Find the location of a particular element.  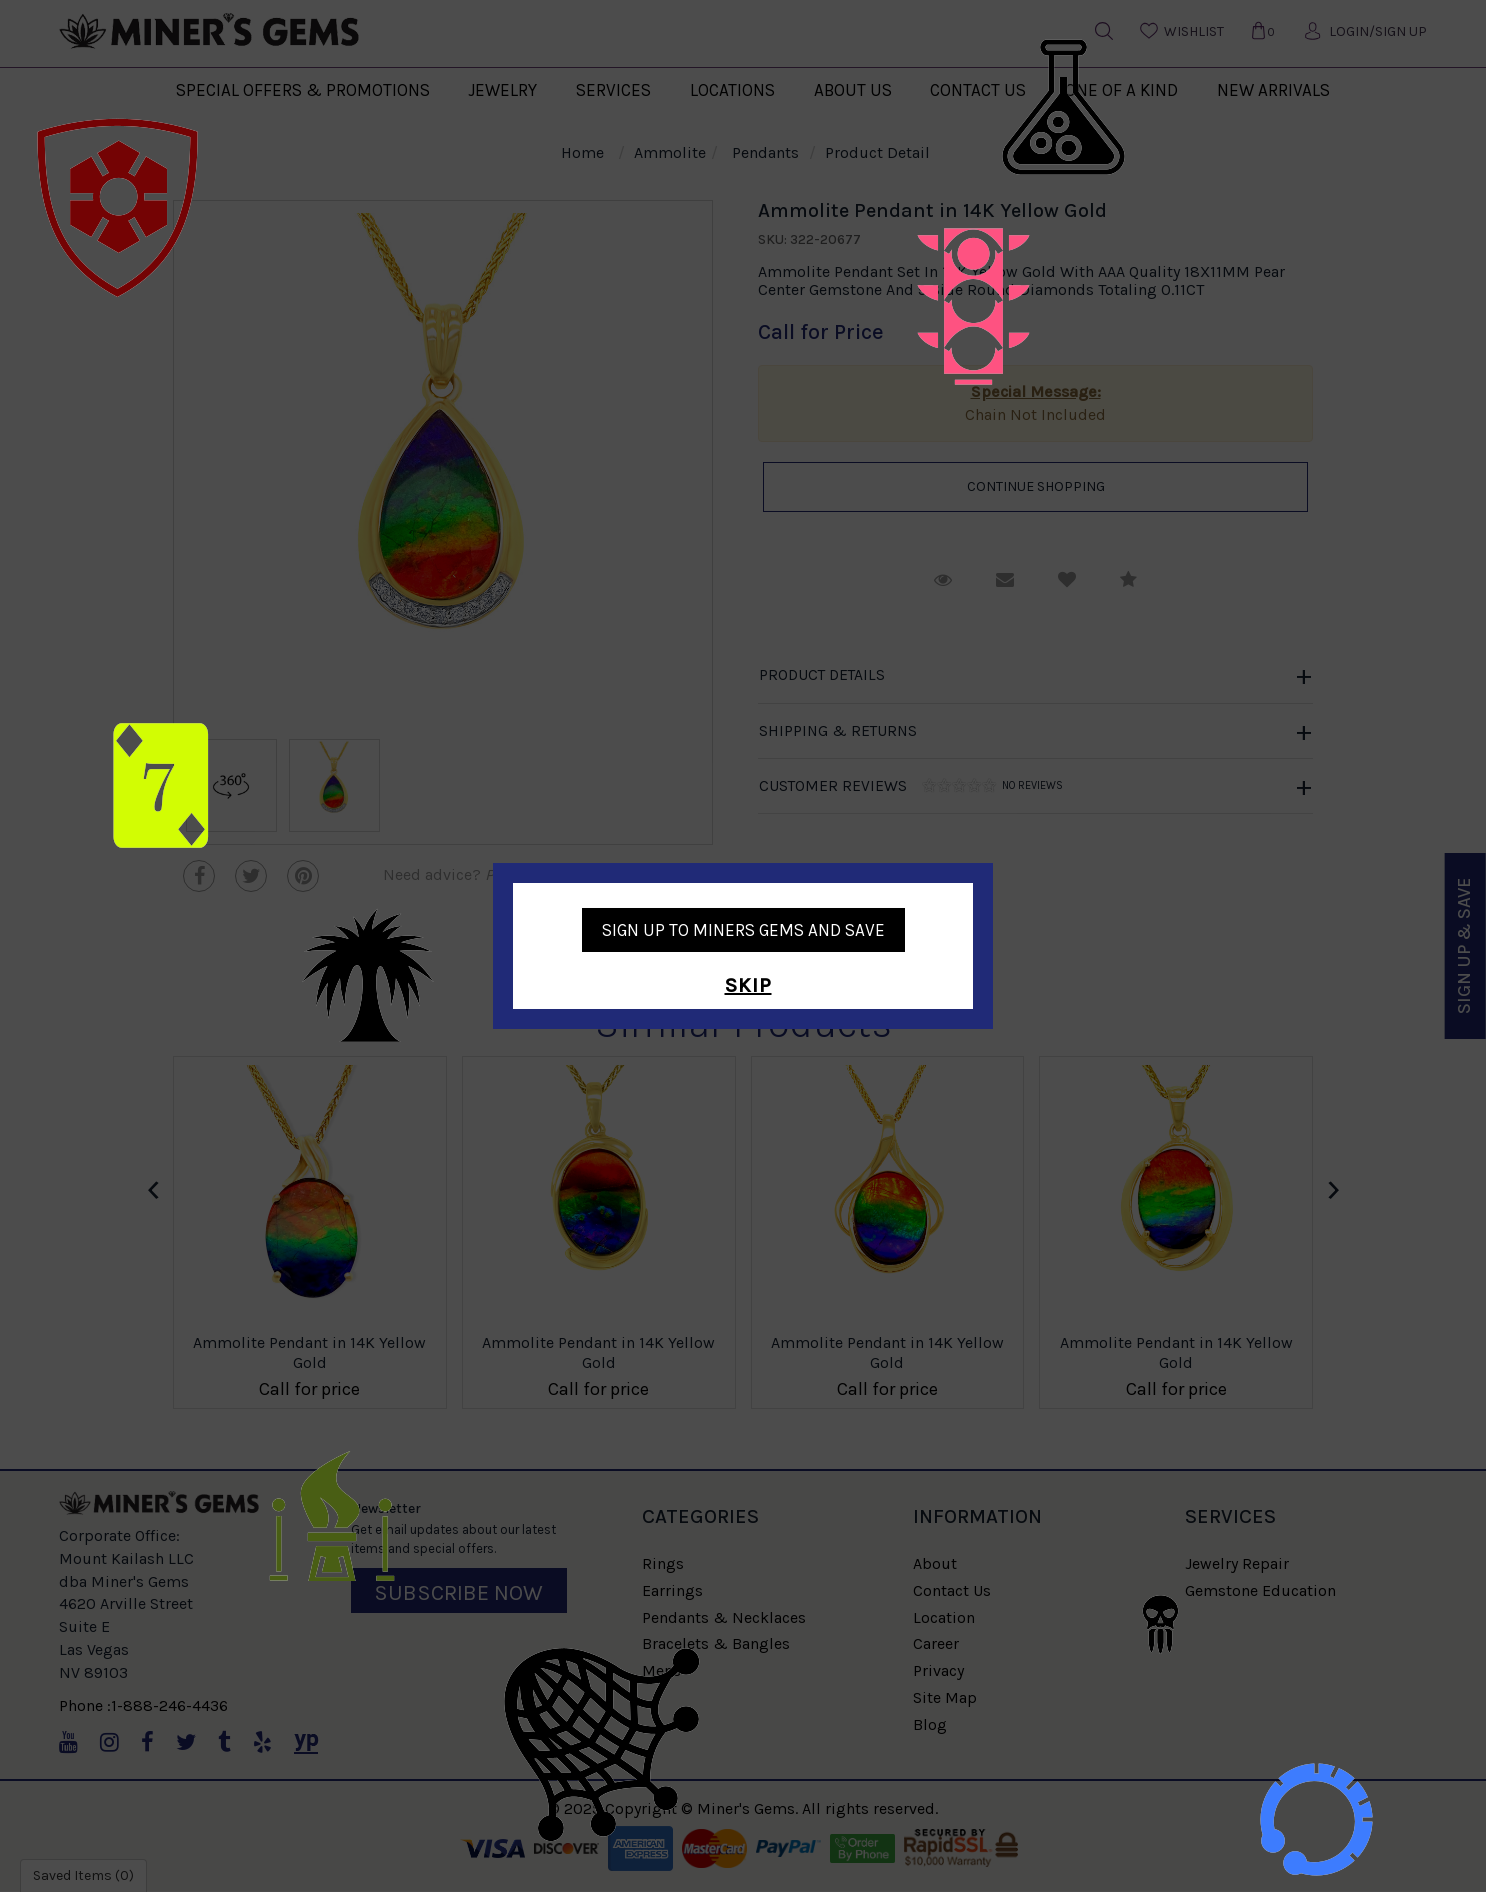

indicates a stopped or halted state is located at coordinates (973, 306).